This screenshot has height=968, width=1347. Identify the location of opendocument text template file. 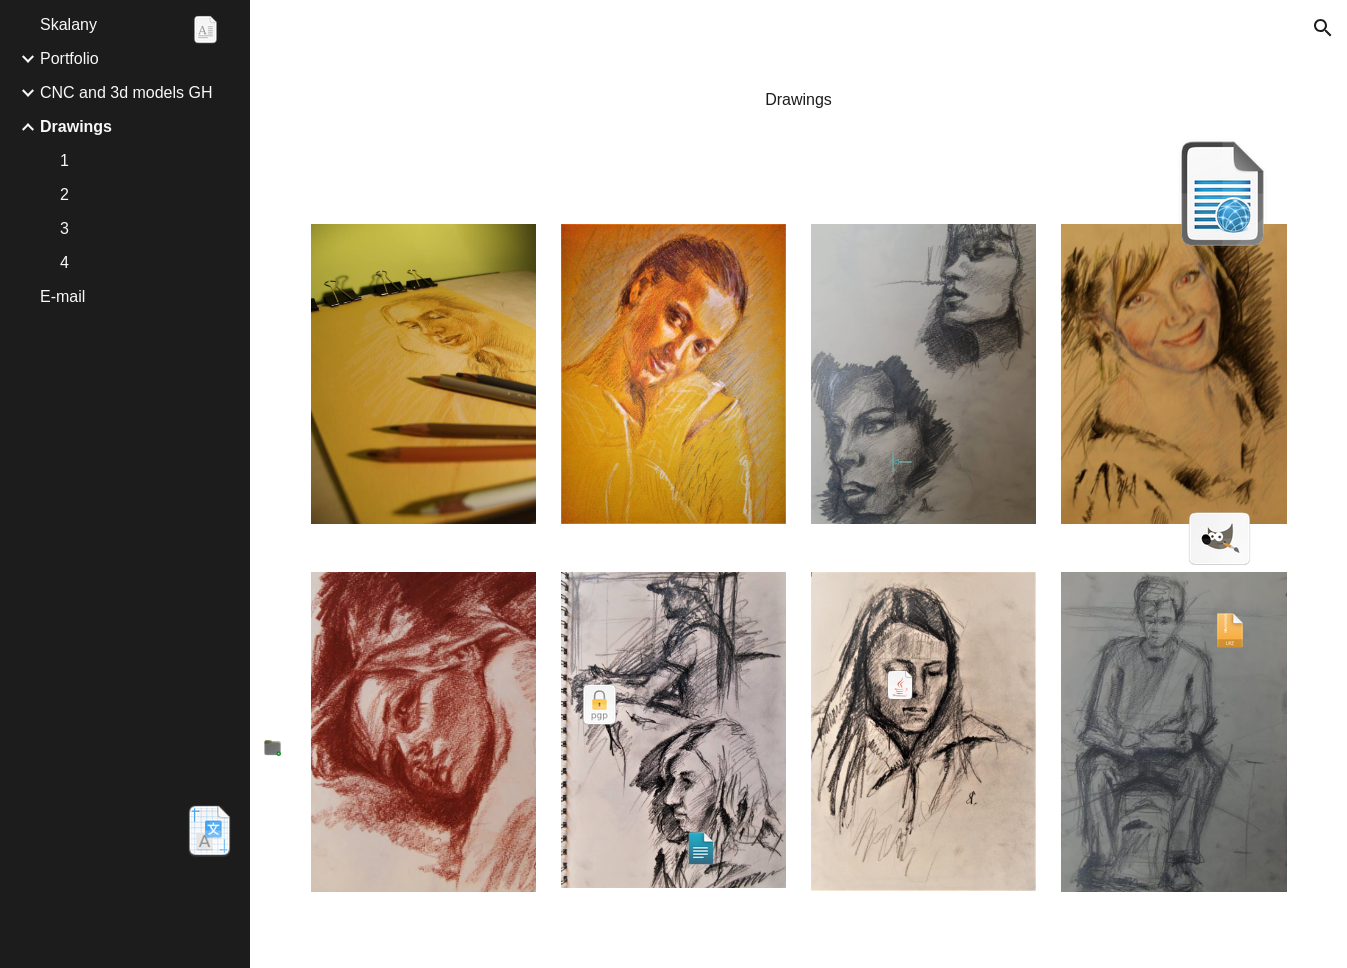
(701, 849).